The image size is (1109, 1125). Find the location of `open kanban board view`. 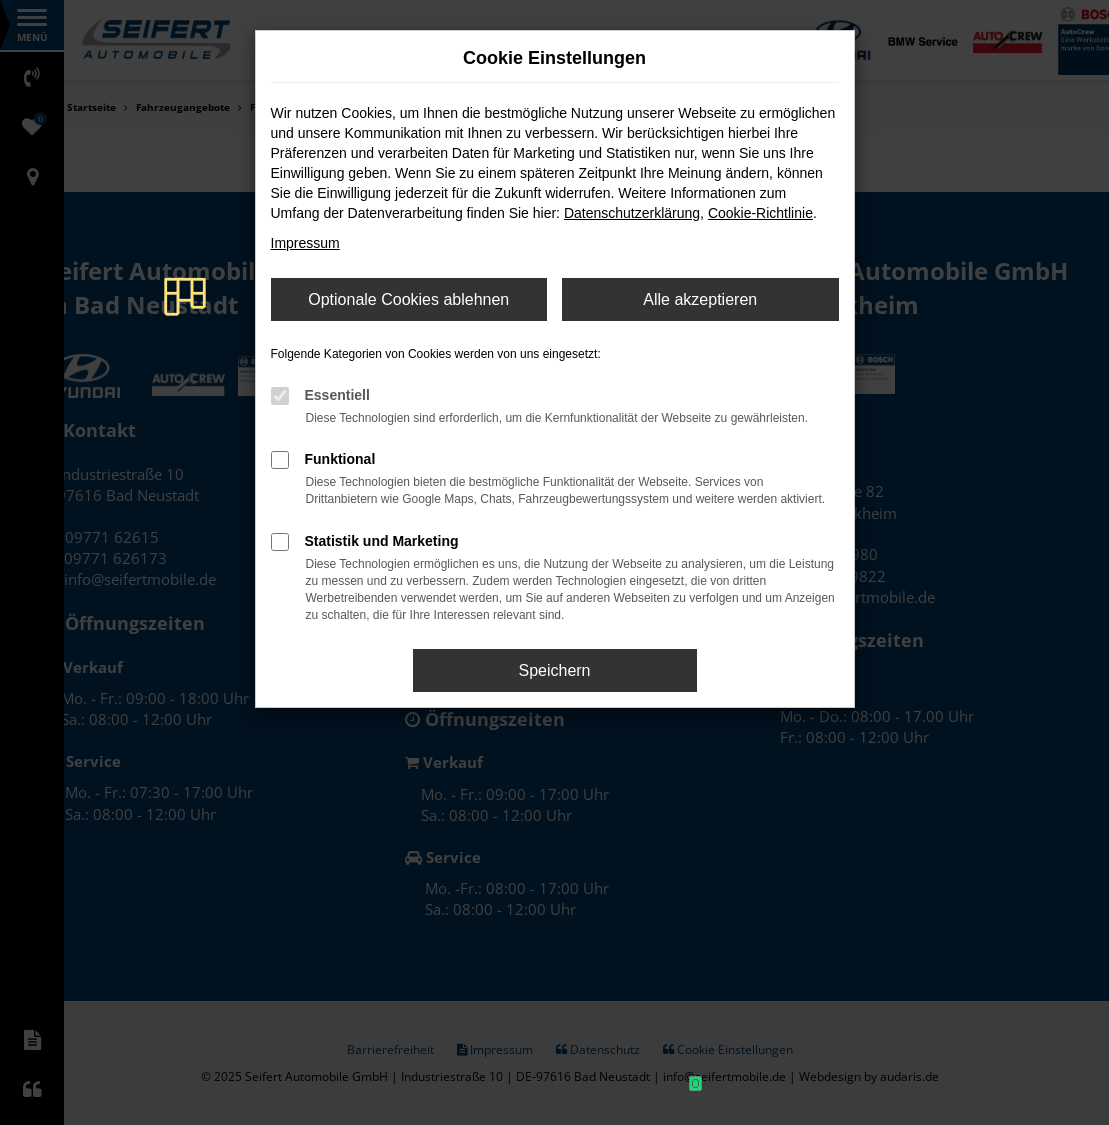

open kanban board view is located at coordinates (185, 295).